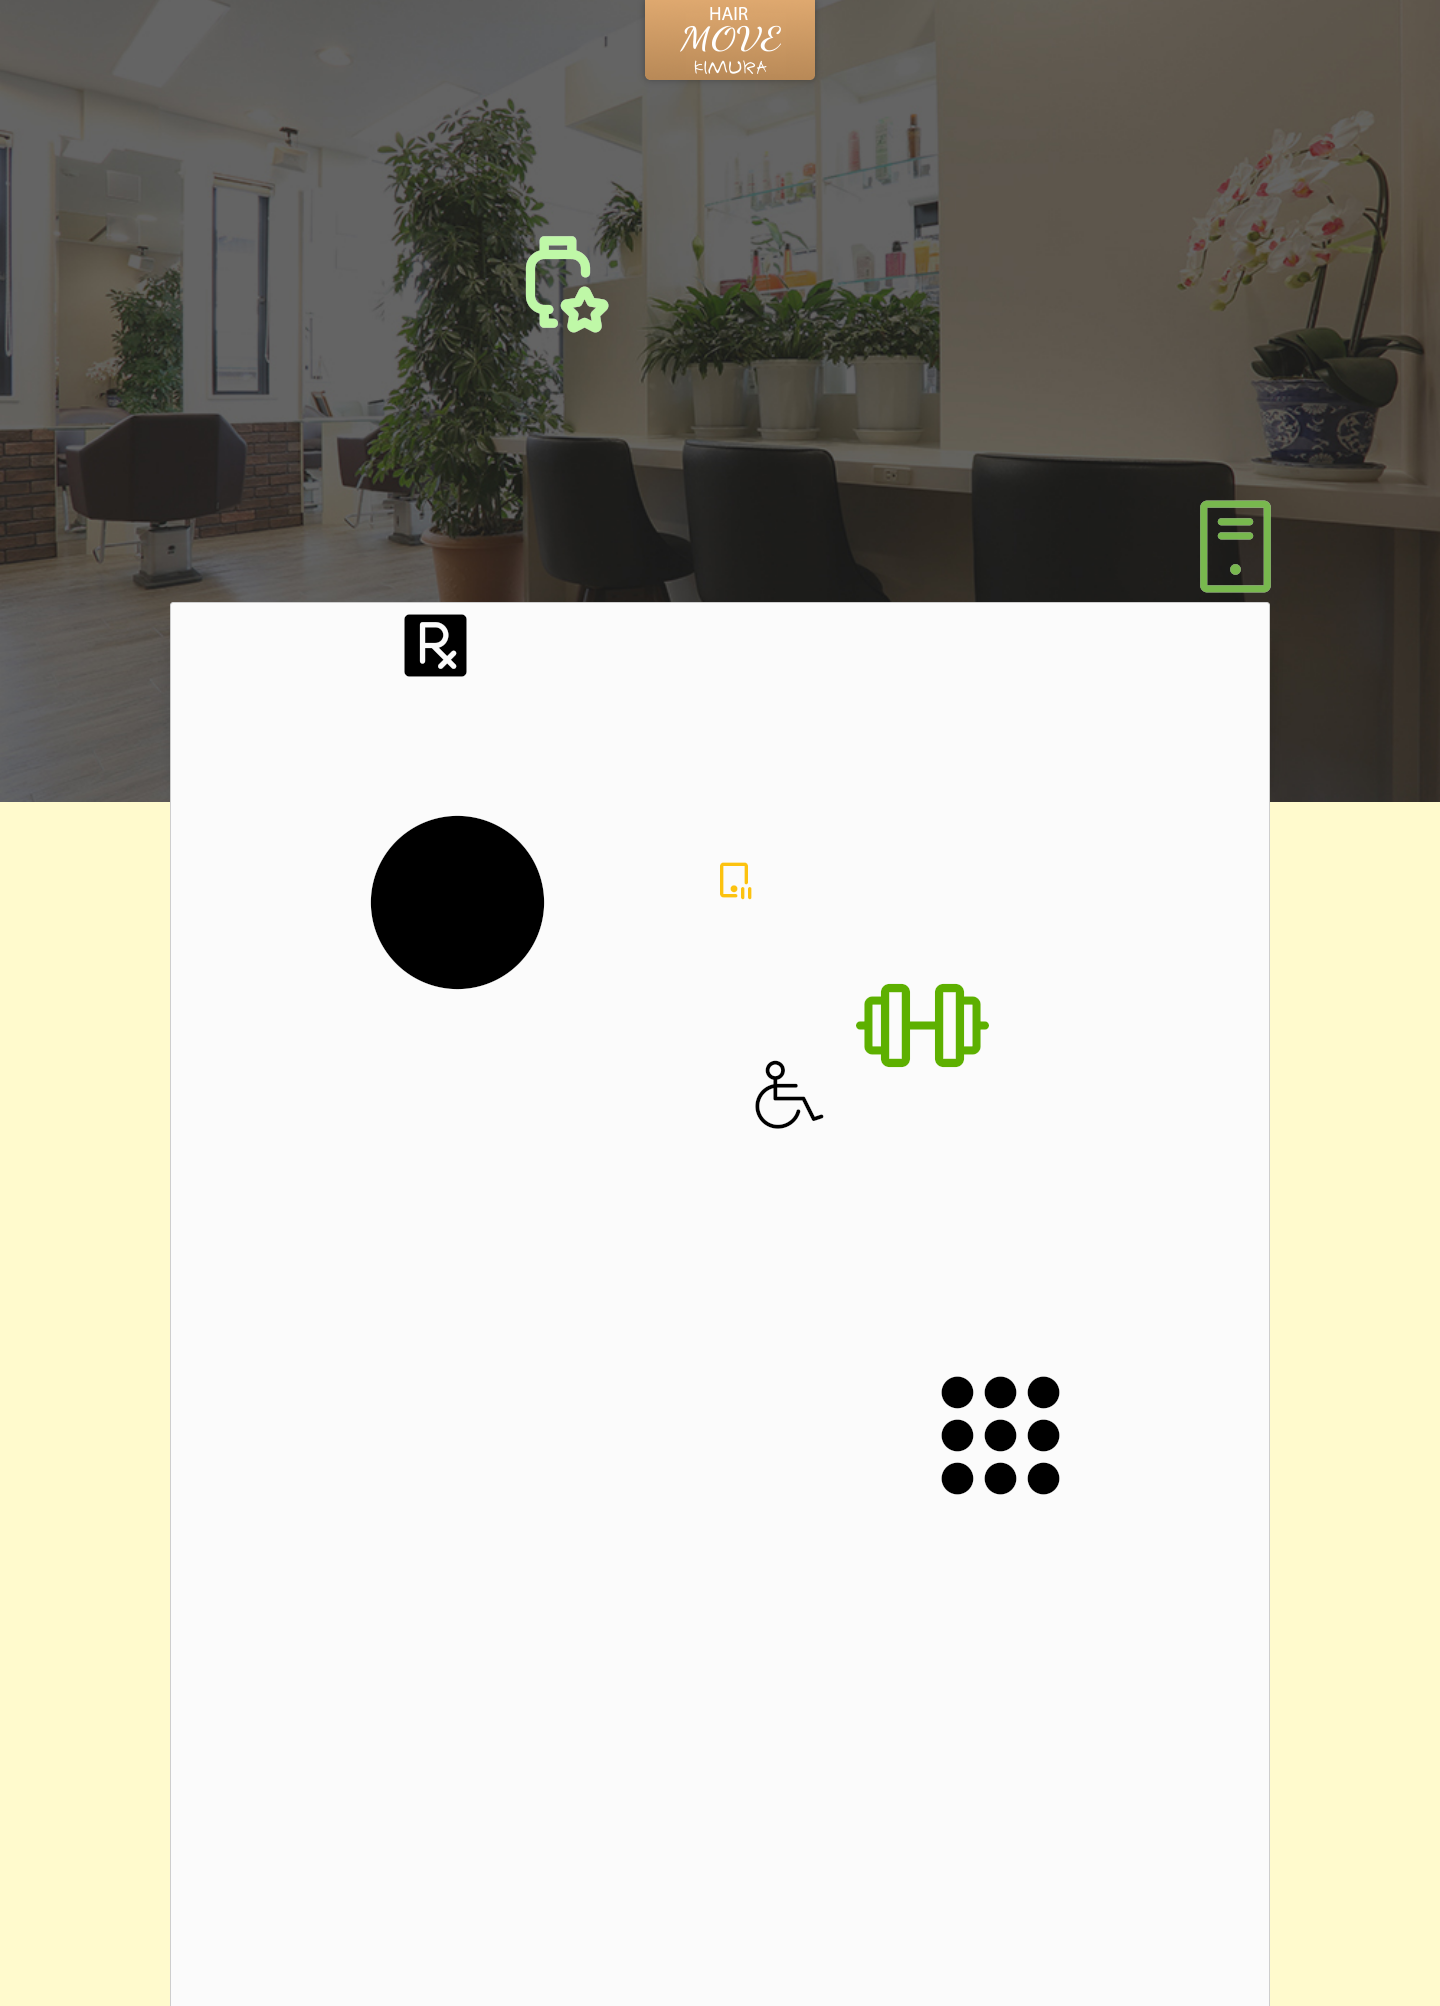 The width and height of the screenshot is (1440, 2006). Describe the element at coordinates (1000, 1435) in the screenshot. I see `open the app drawer or menu` at that location.